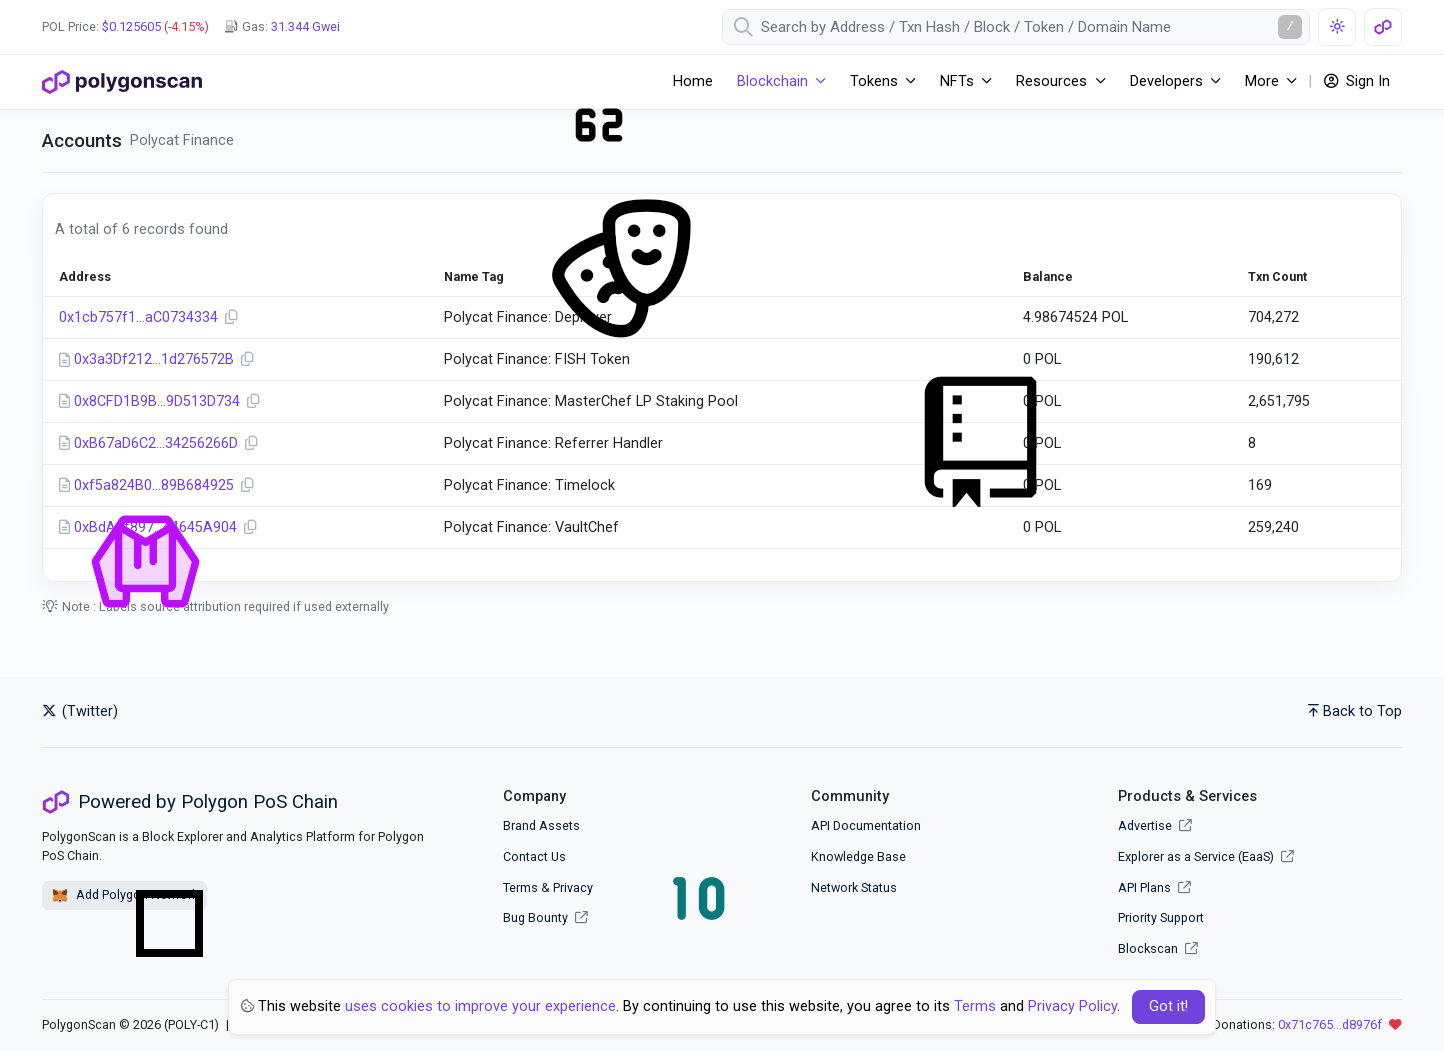 Image resolution: width=1444 pixels, height=1051 pixels. What do you see at coordinates (980, 432) in the screenshot?
I see `access repository or project files` at bounding box center [980, 432].